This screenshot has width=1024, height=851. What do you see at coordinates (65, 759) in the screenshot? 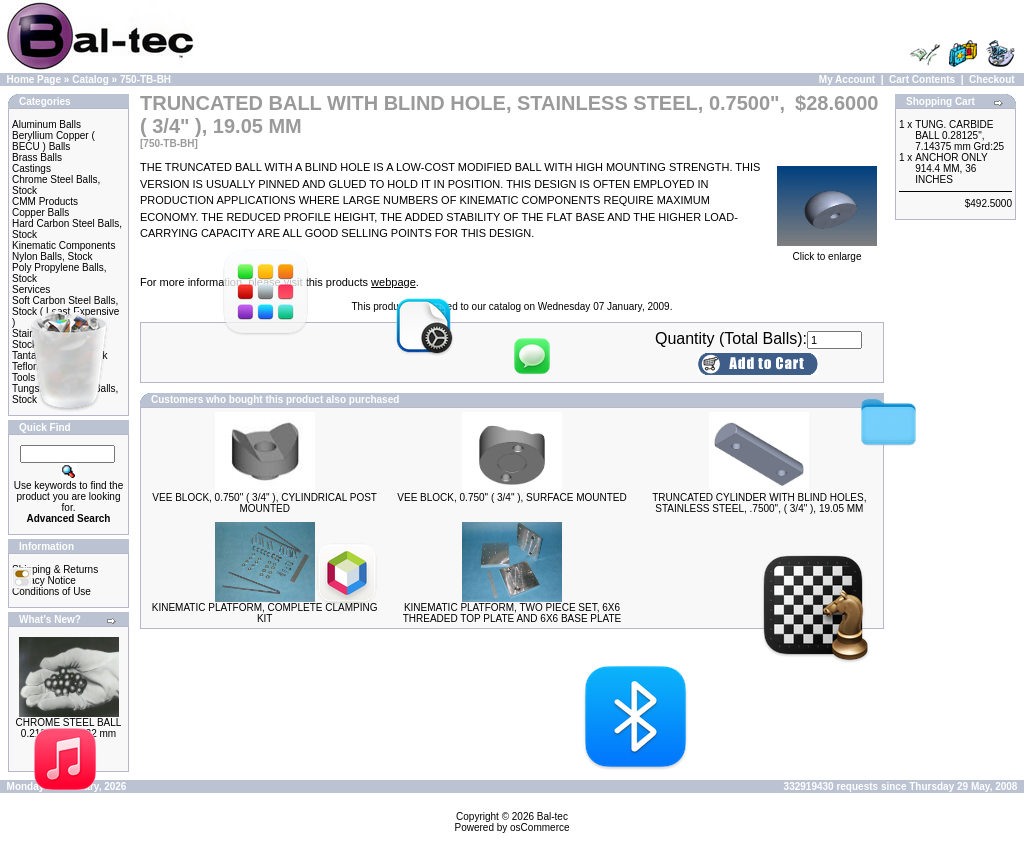
I see `open Apple Music app` at bounding box center [65, 759].